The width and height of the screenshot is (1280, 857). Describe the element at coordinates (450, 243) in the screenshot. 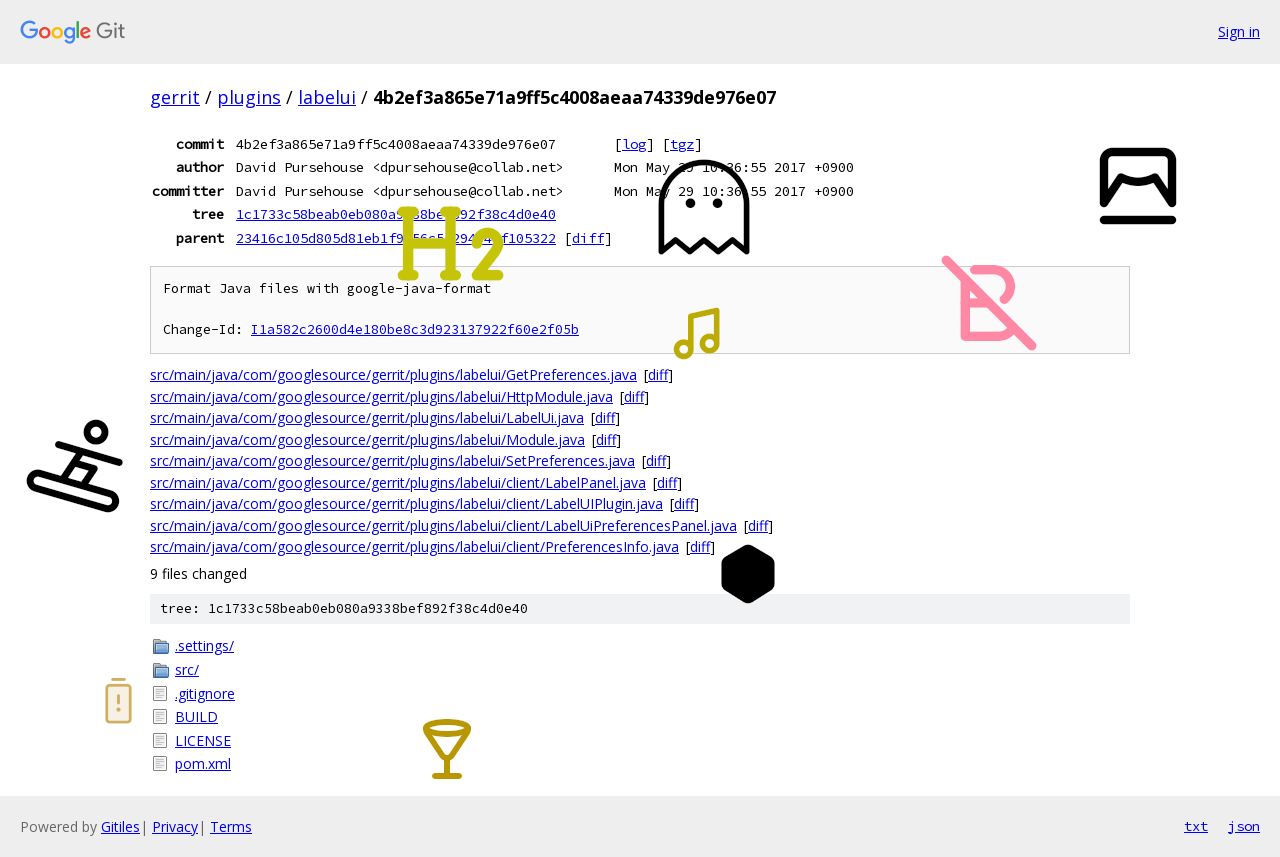

I see `format text as heading level 2` at that location.